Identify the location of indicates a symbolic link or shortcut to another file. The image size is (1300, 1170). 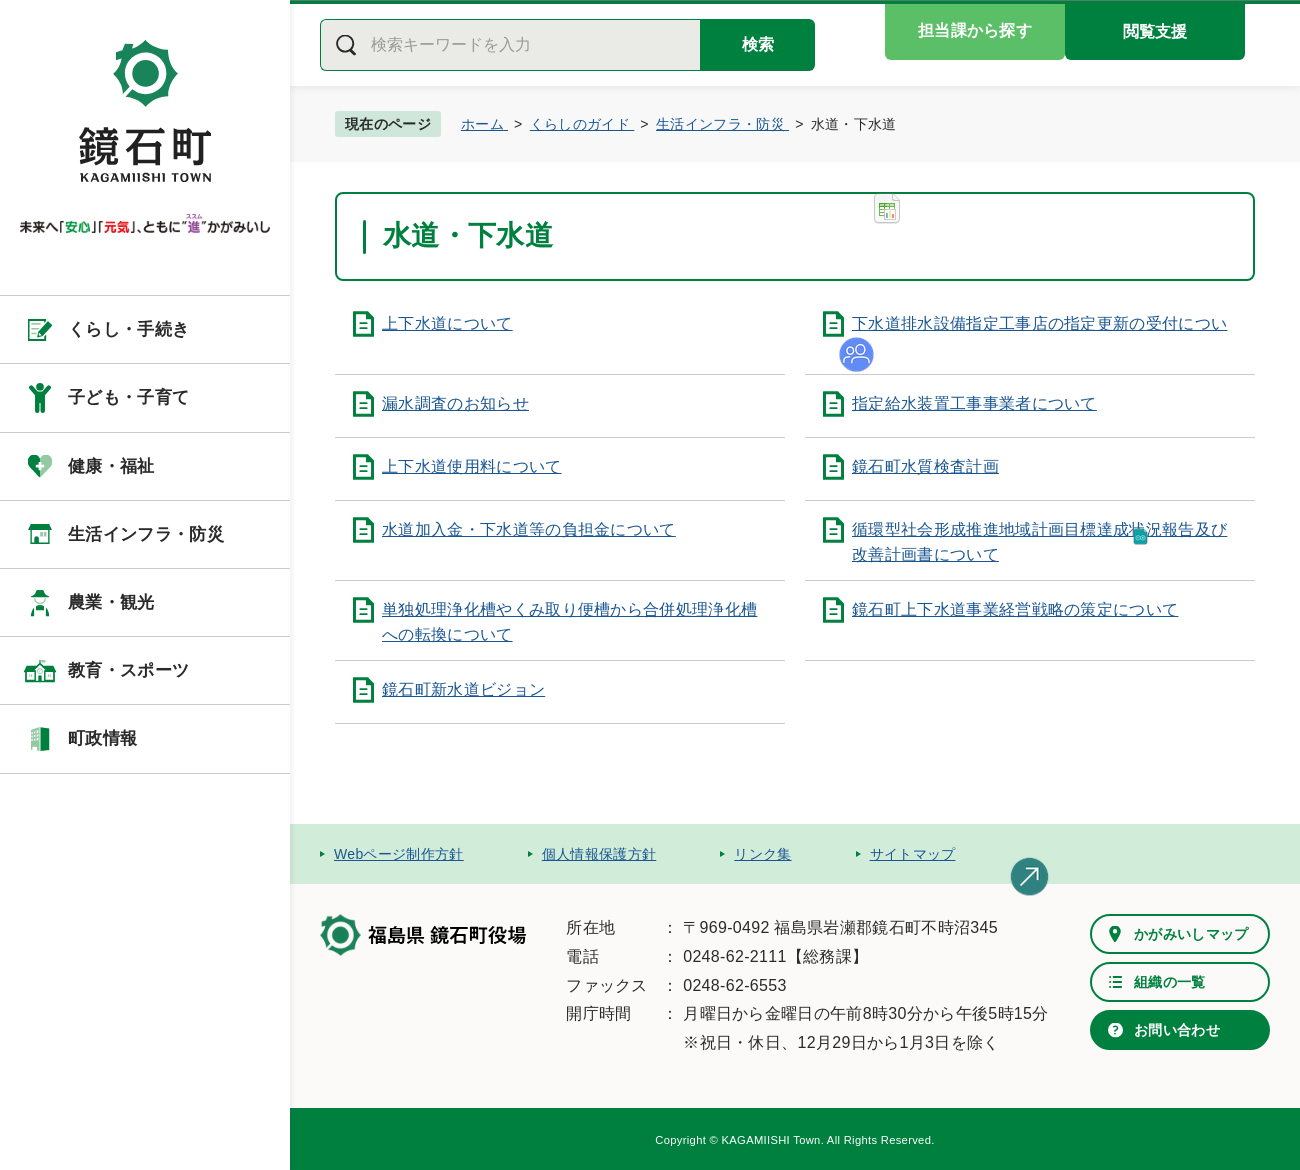
(1029, 876).